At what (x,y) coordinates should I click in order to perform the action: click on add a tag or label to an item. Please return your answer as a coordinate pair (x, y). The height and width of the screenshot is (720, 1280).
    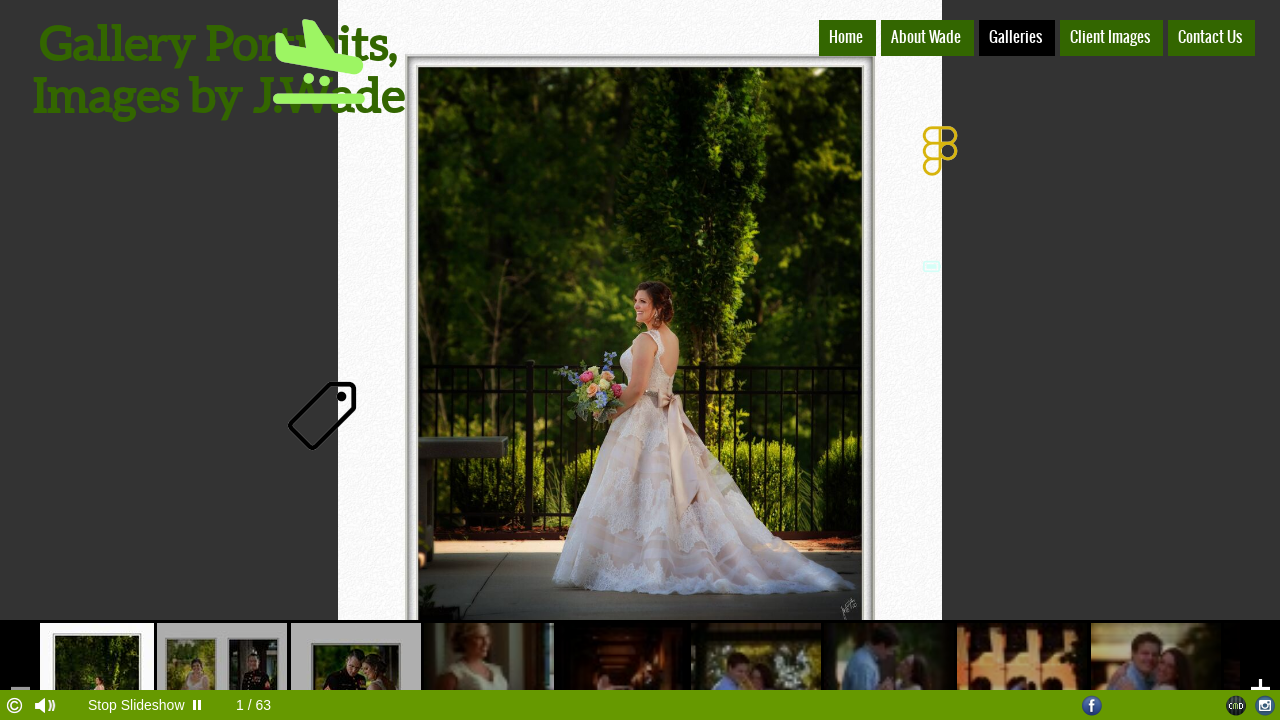
    Looking at the image, I should click on (322, 416).